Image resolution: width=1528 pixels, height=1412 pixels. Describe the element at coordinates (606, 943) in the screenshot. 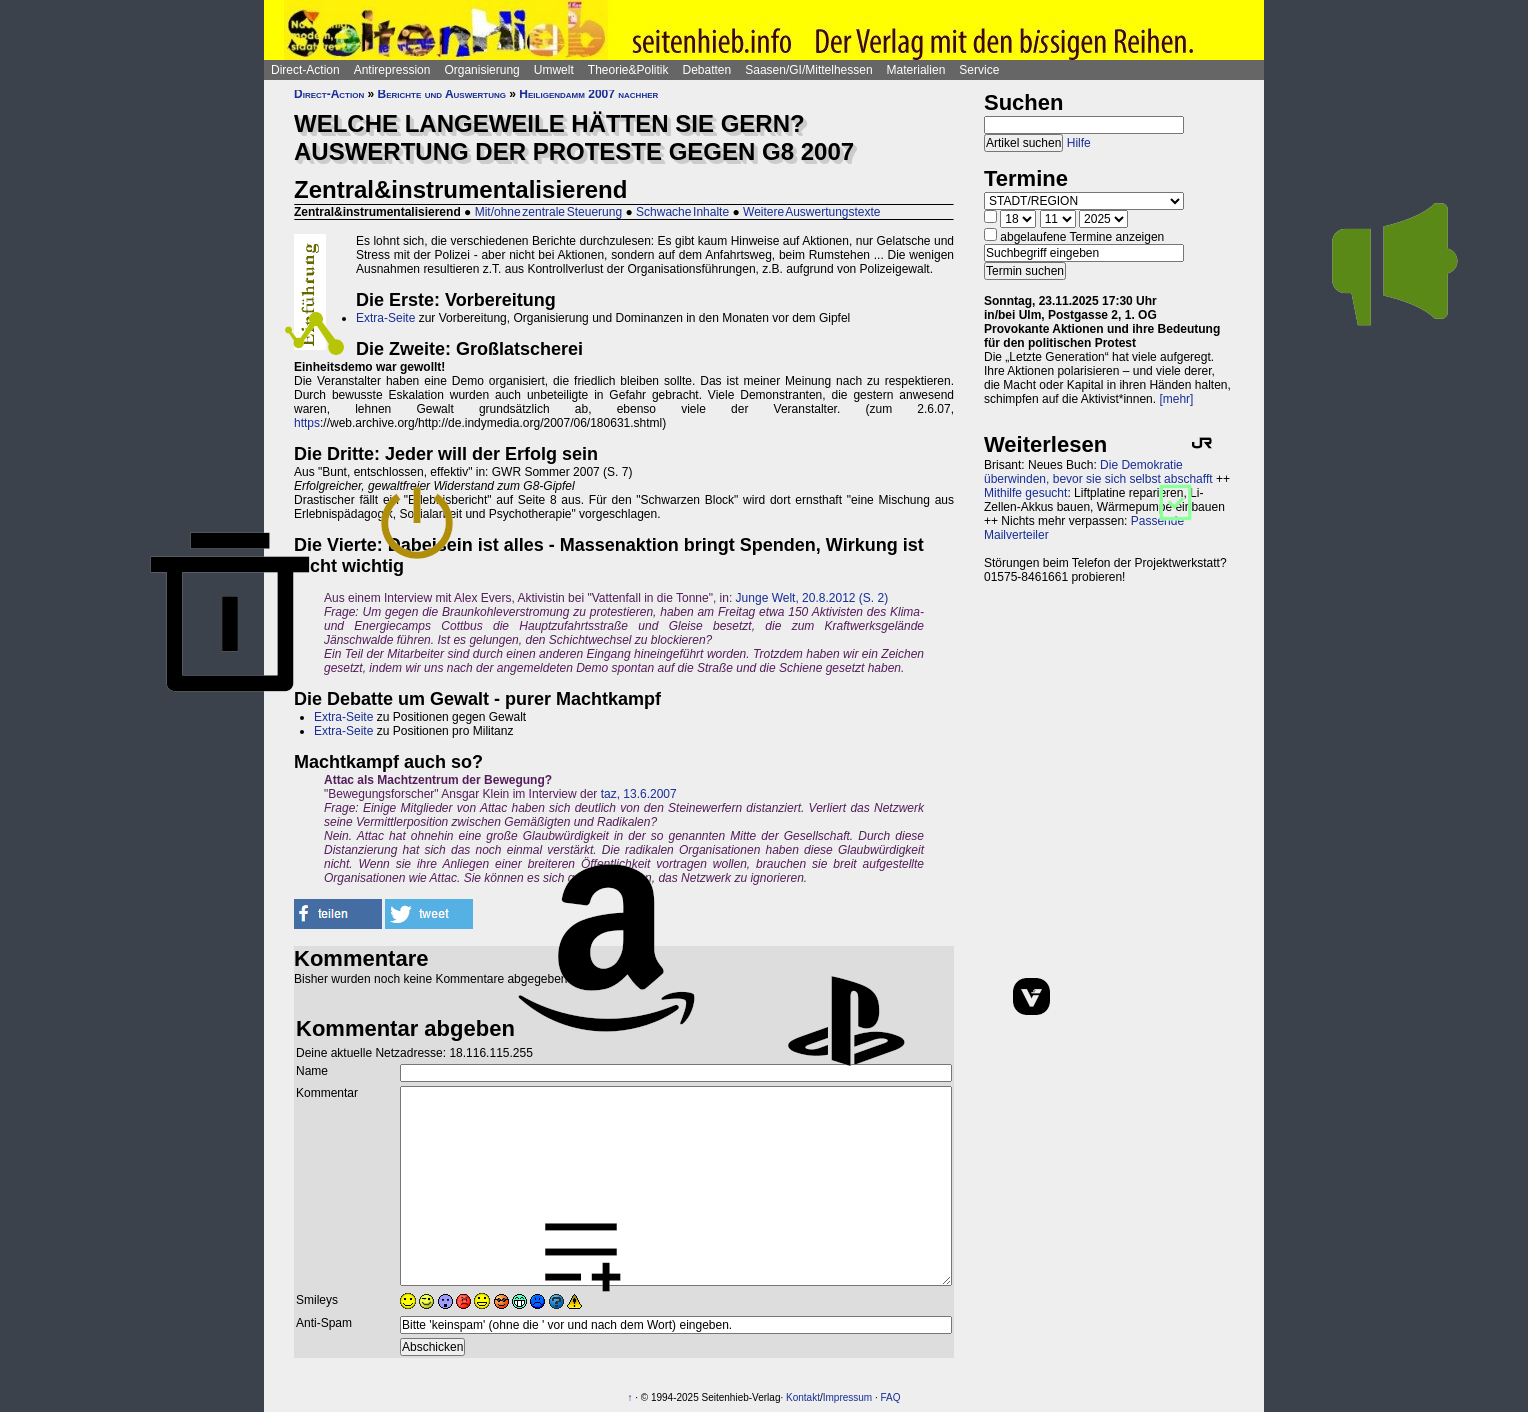

I see `open the Amazon app` at that location.